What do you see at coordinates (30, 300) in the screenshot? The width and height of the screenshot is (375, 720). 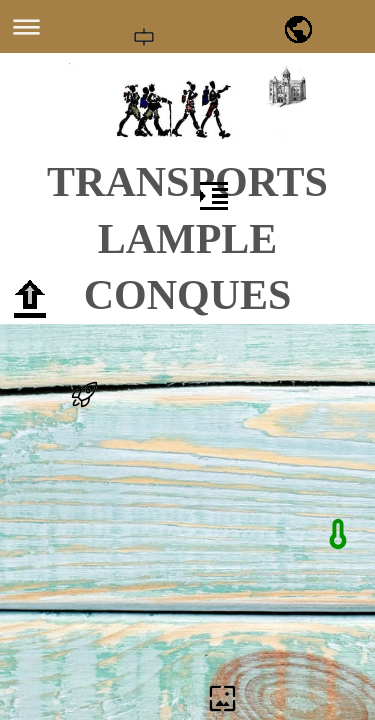 I see `upload a file from your device` at bounding box center [30, 300].